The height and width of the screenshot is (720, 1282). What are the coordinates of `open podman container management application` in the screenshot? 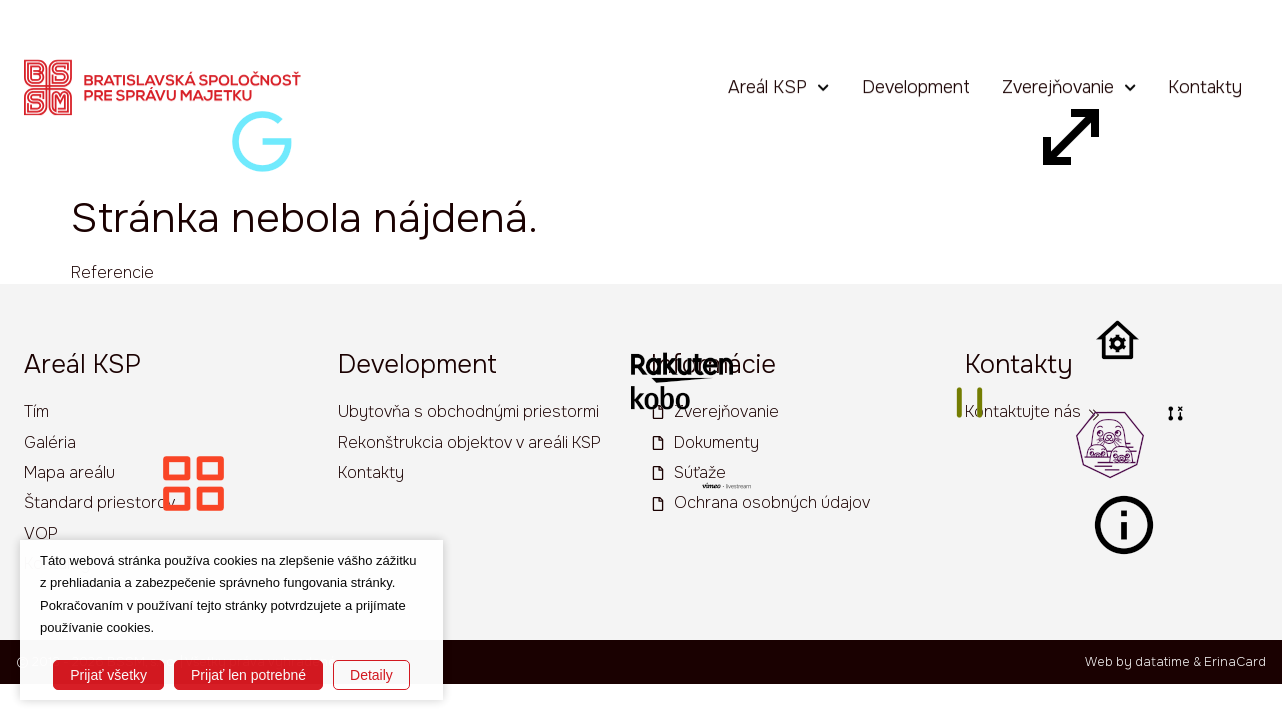 It's located at (1110, 445).